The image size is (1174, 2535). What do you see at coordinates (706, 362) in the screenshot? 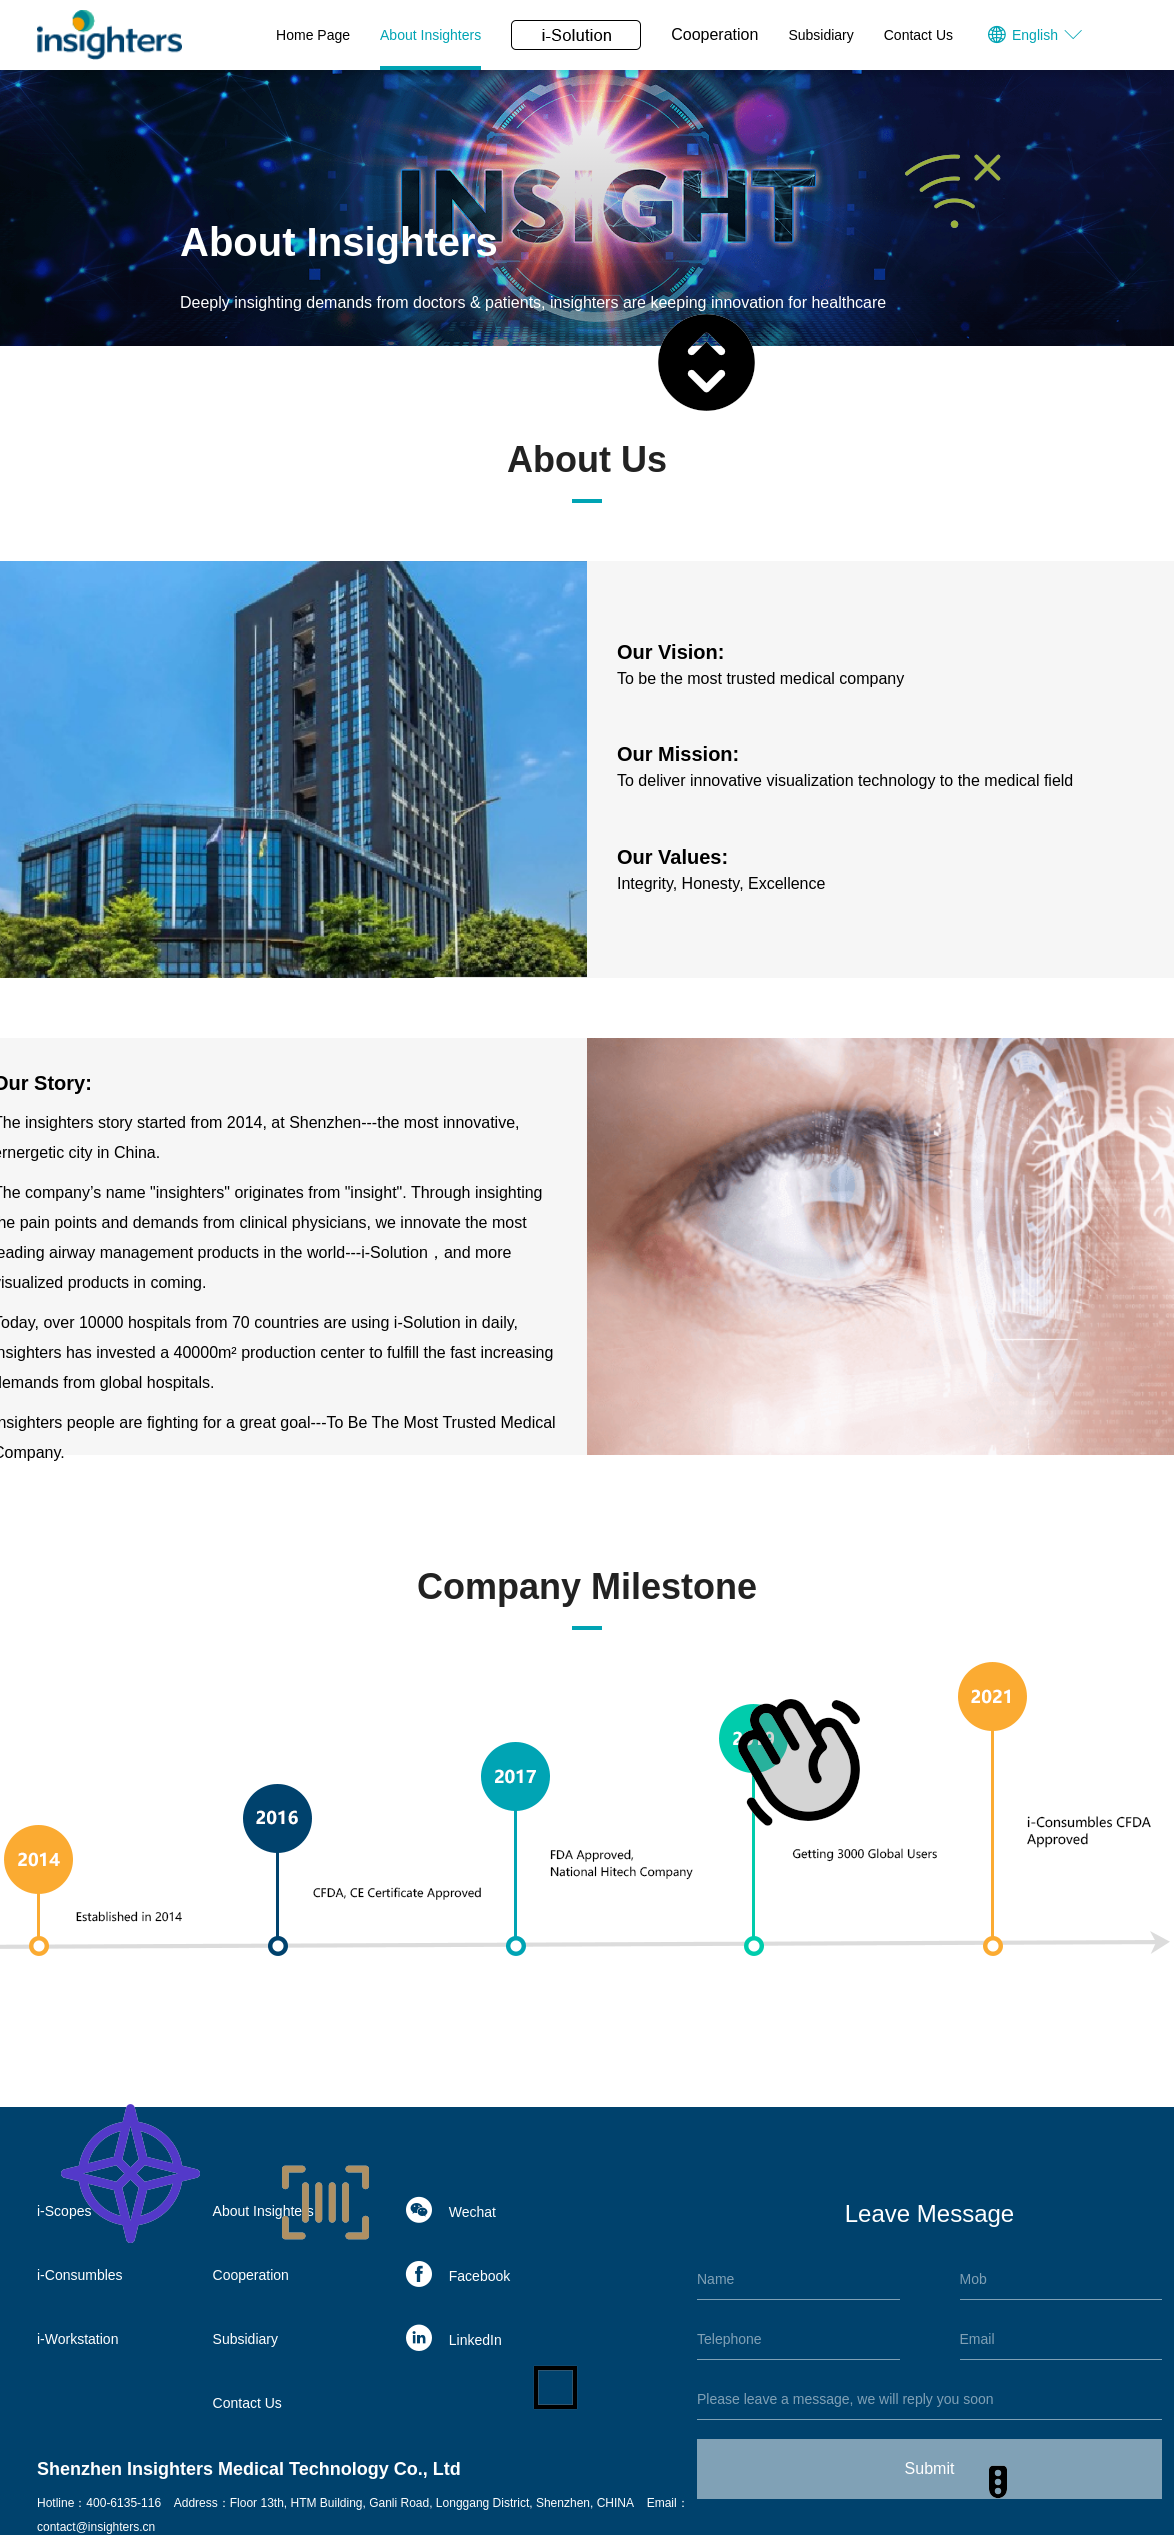
I see `expand or collapse a section` at bounding box center [706, 362].